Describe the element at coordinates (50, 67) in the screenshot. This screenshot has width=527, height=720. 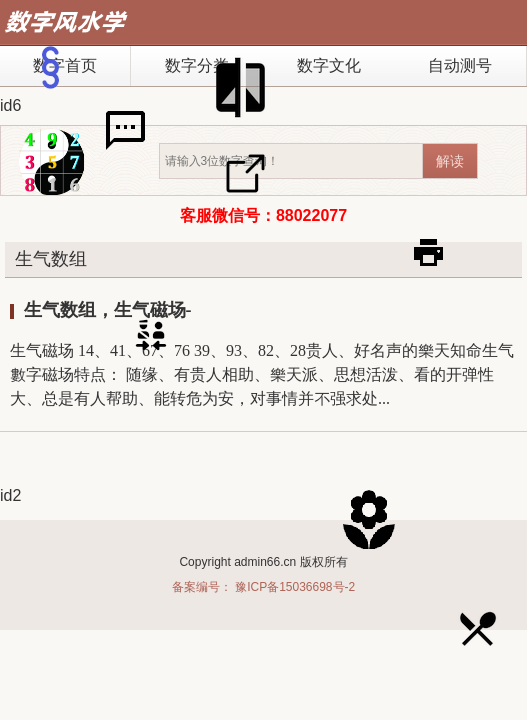
I see `indicates a legal or terms section` at that location.